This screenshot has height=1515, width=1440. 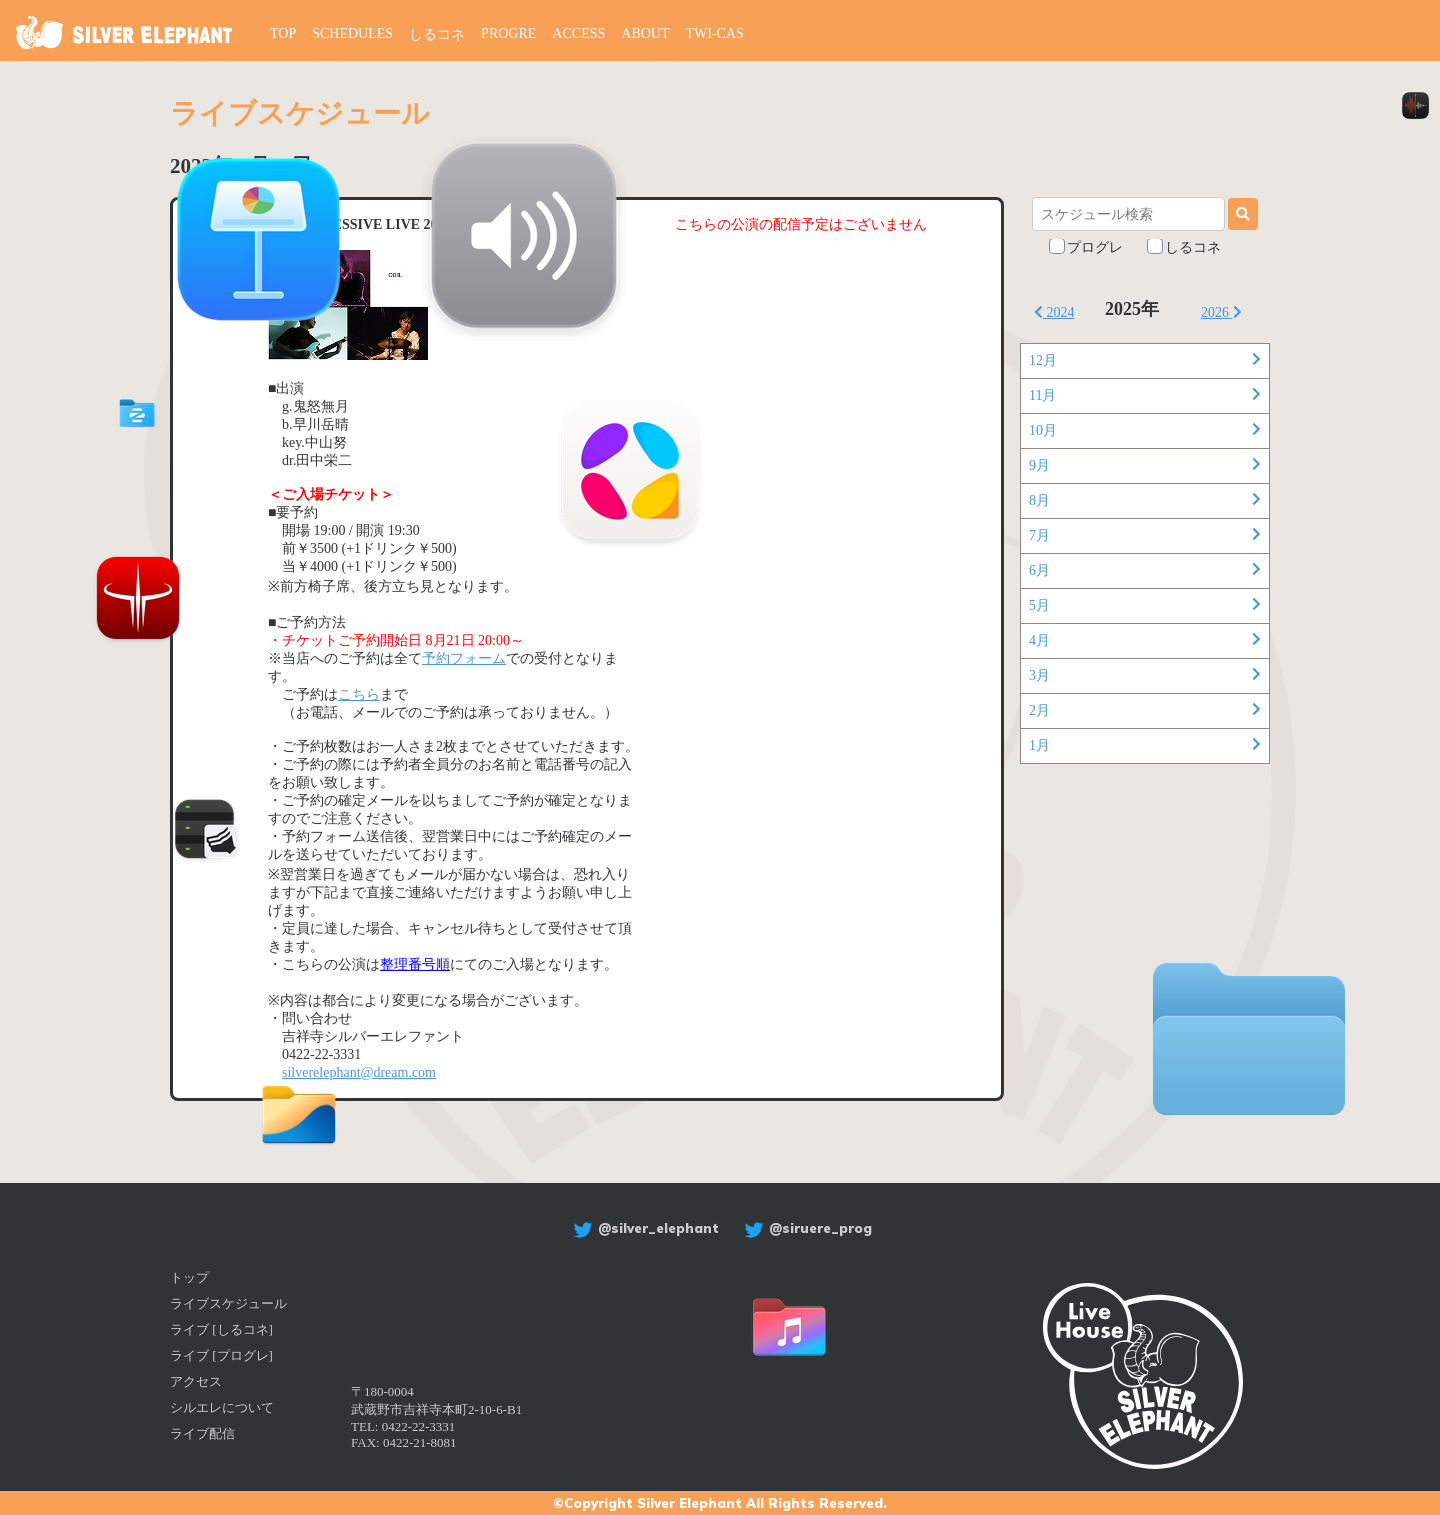 What do you see at coordinates (1249, 1039) in the screenshot?
I see `open folder to view contents` at bounding box center [1249, 1039].